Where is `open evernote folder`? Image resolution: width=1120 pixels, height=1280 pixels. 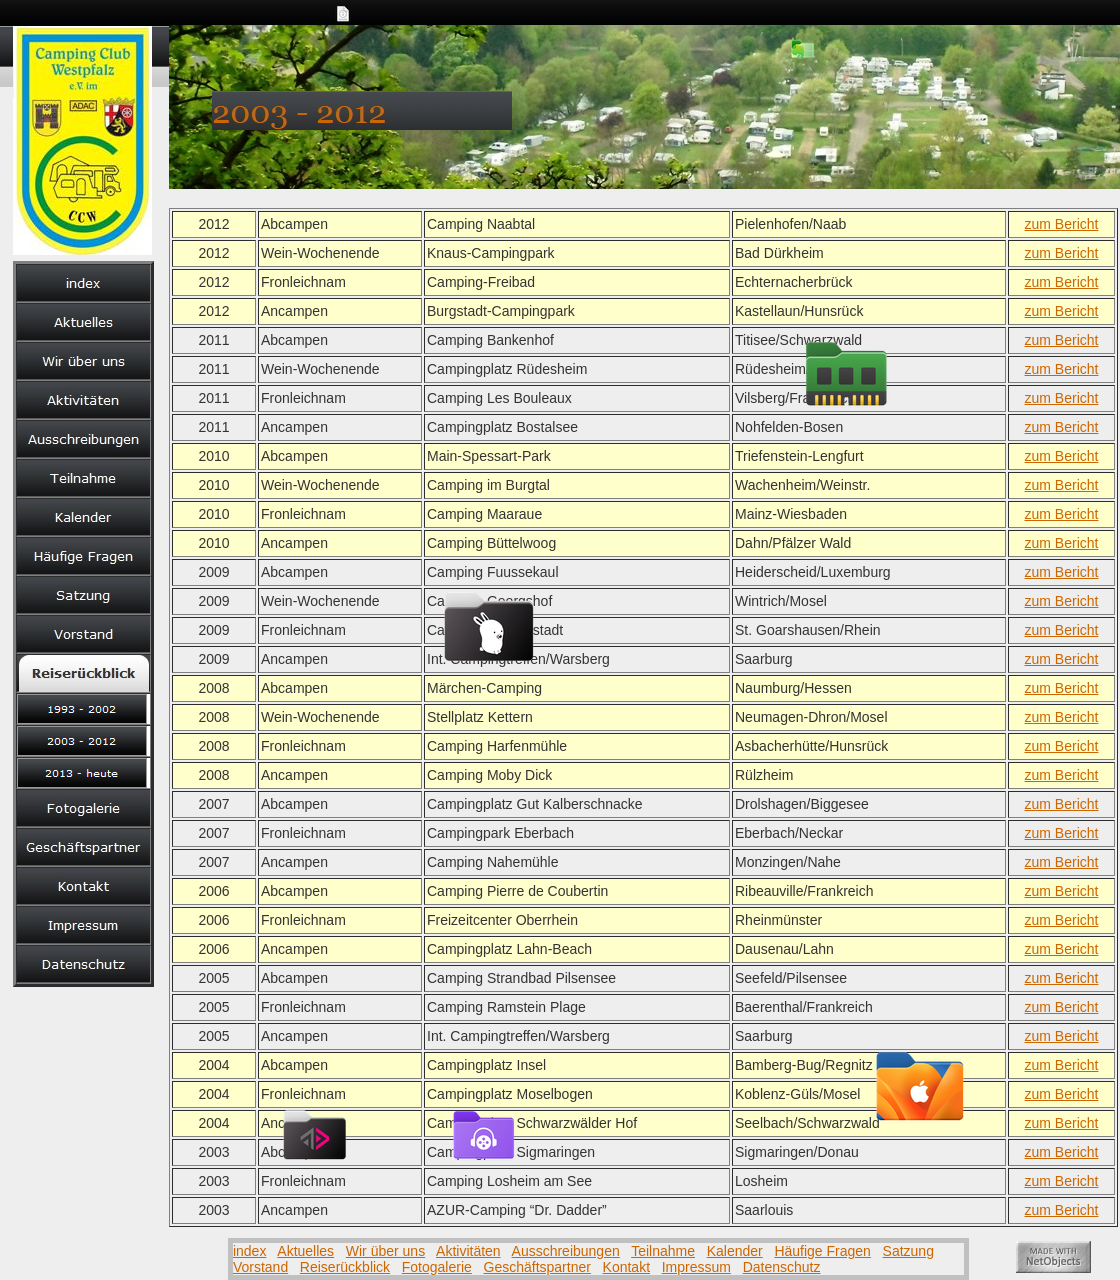
open evernote folder is located at coordinates (802, 49).